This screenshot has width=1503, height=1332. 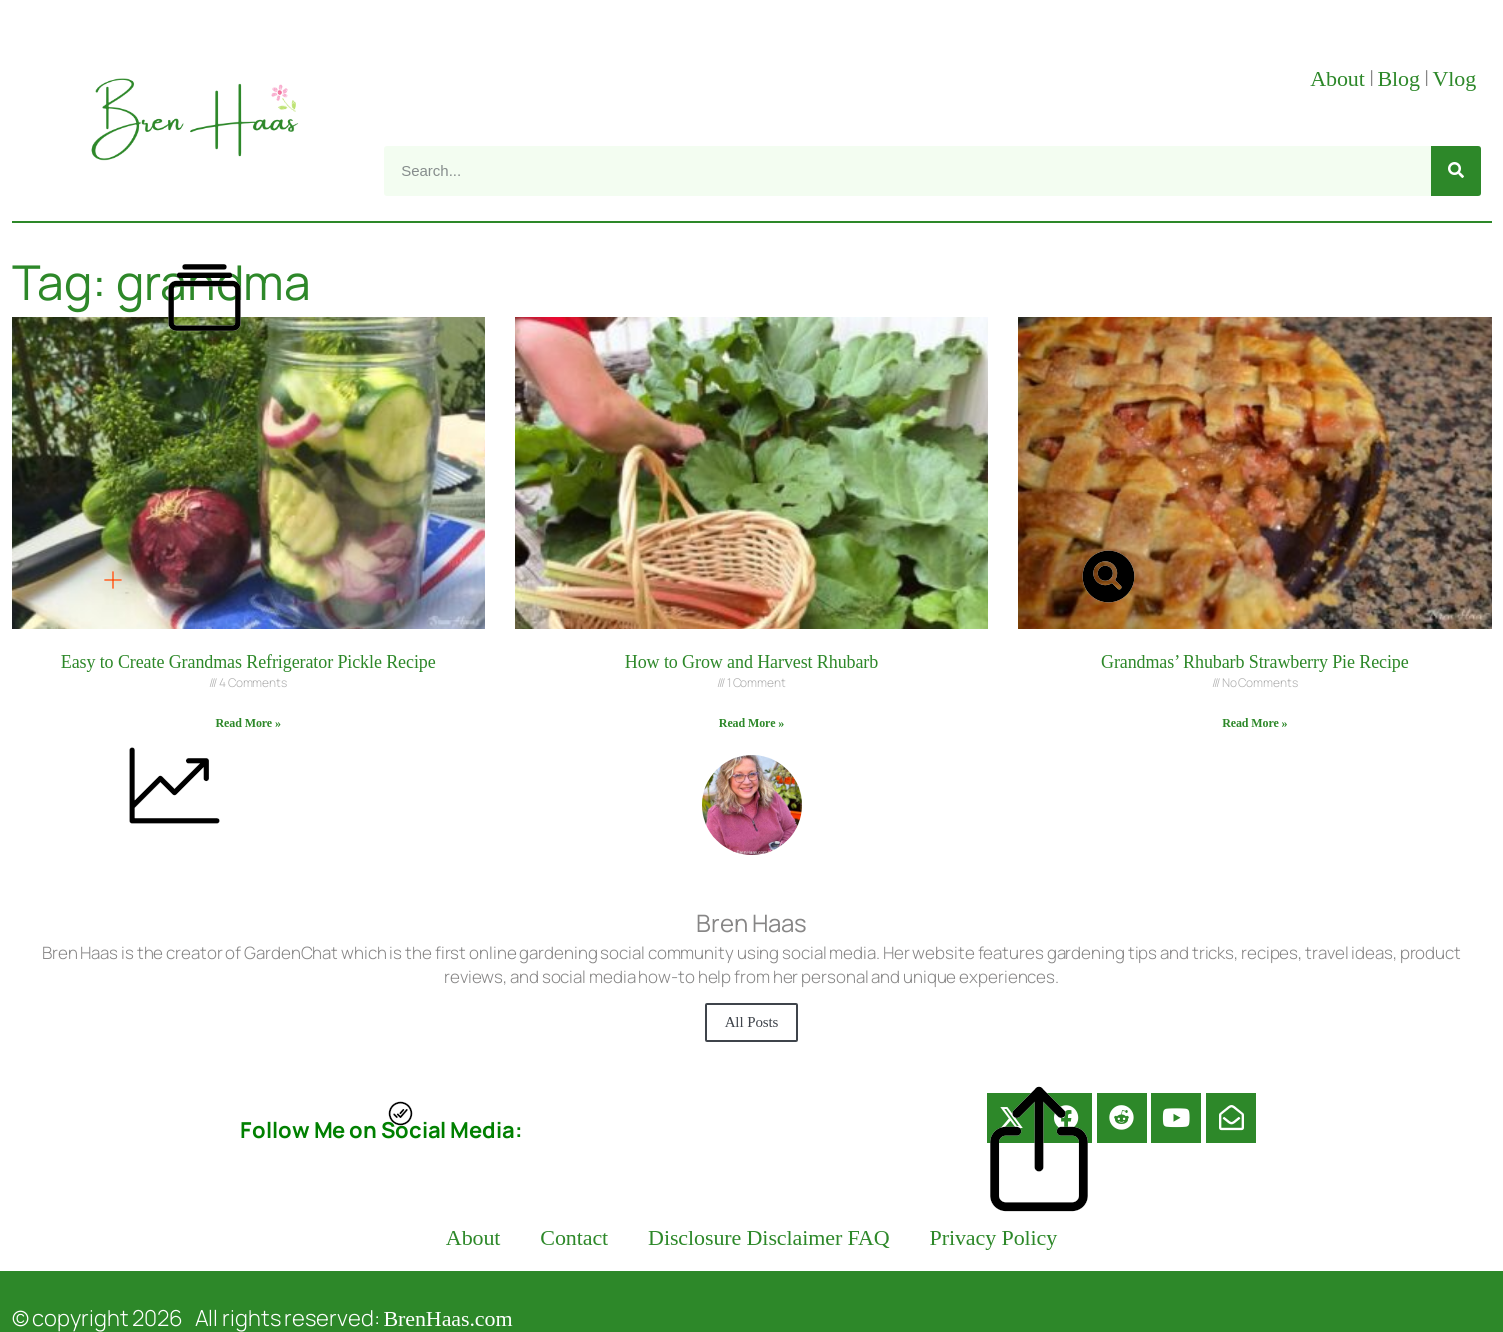 I want to click on task or item marked as complete, so click(x=400, y=1113).